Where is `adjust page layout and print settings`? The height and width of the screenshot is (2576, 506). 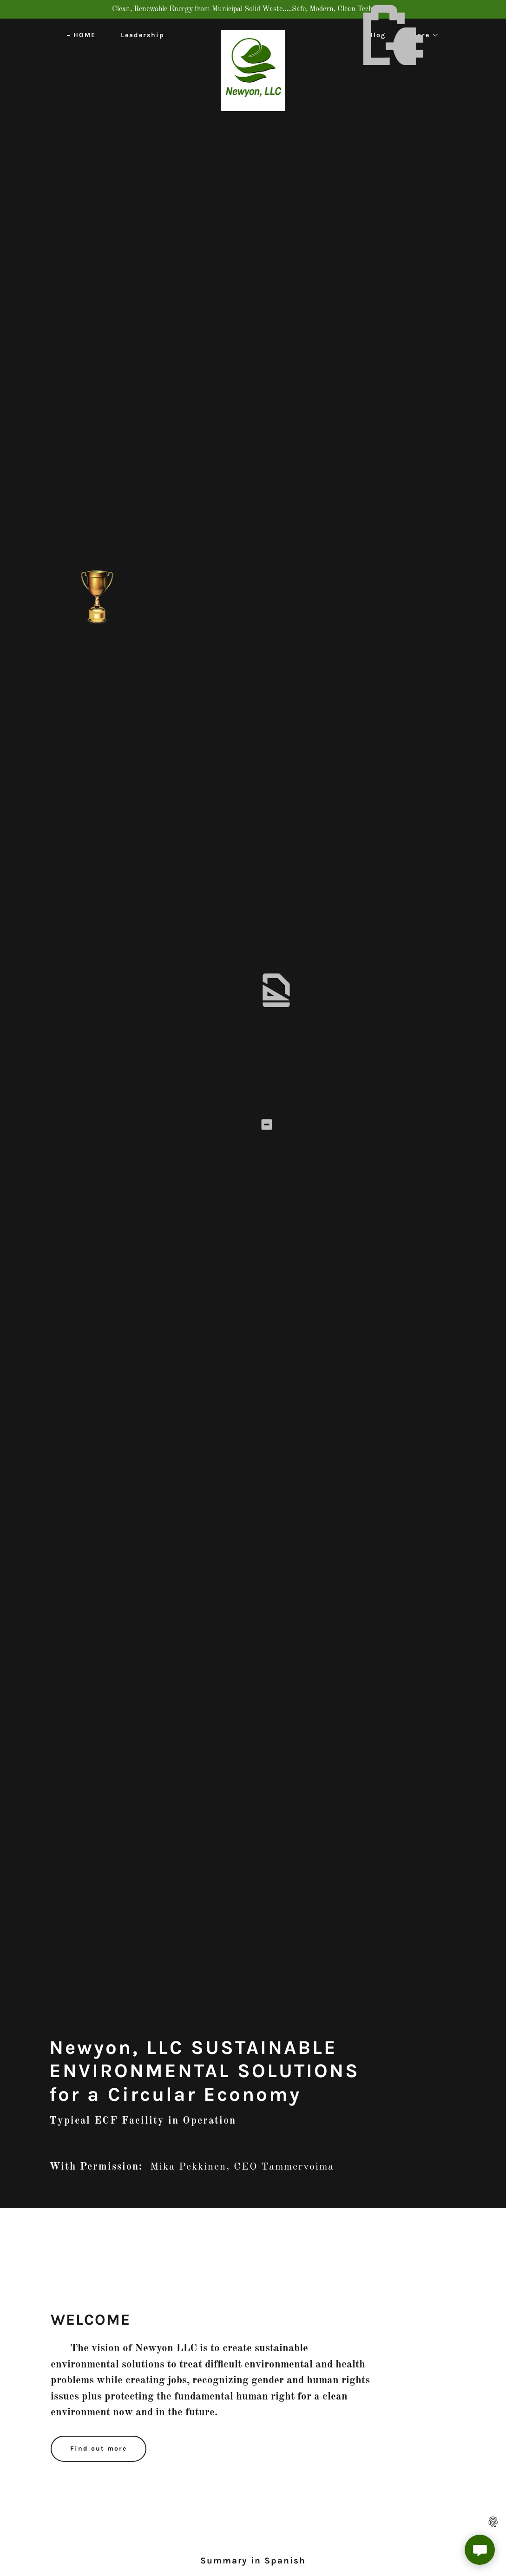 adjust page layout and print settings is located at coordinates (276, 989).